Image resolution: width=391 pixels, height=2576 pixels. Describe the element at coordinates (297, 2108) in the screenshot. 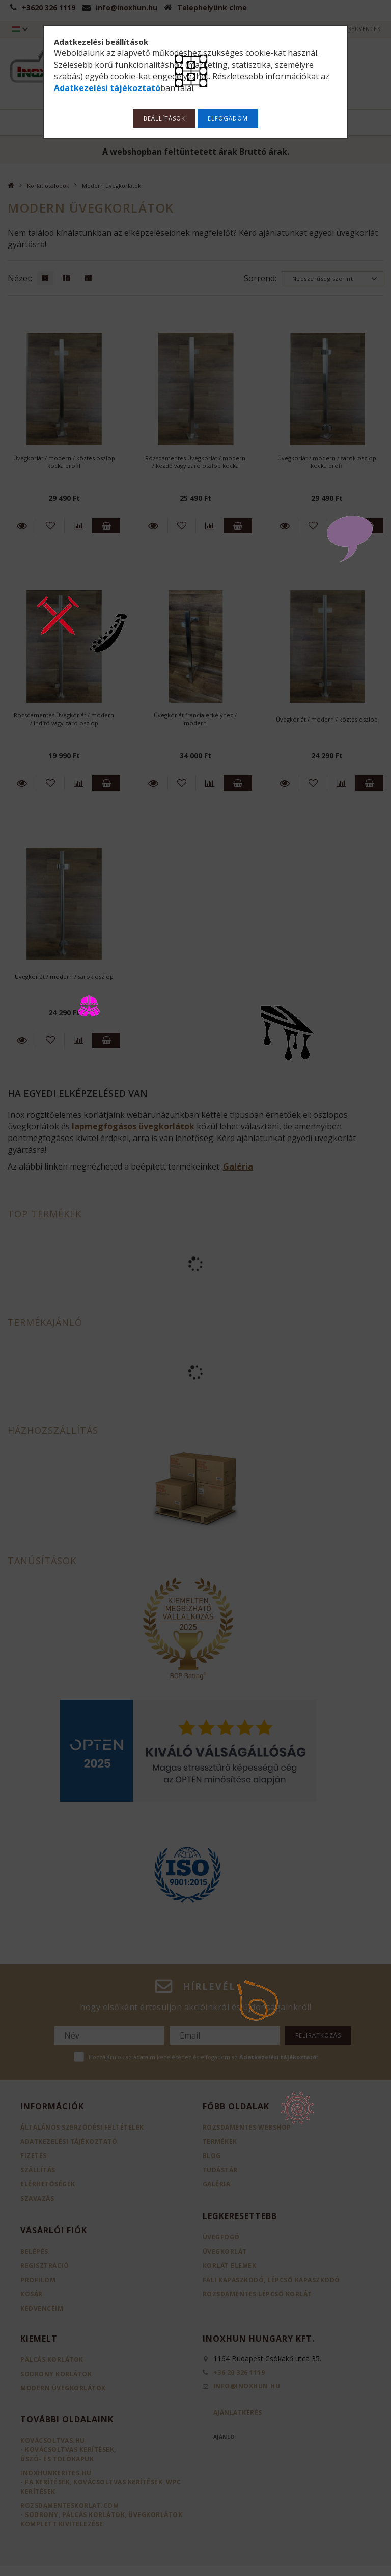

I see `ubisoft game launcher or storefront` at that location.